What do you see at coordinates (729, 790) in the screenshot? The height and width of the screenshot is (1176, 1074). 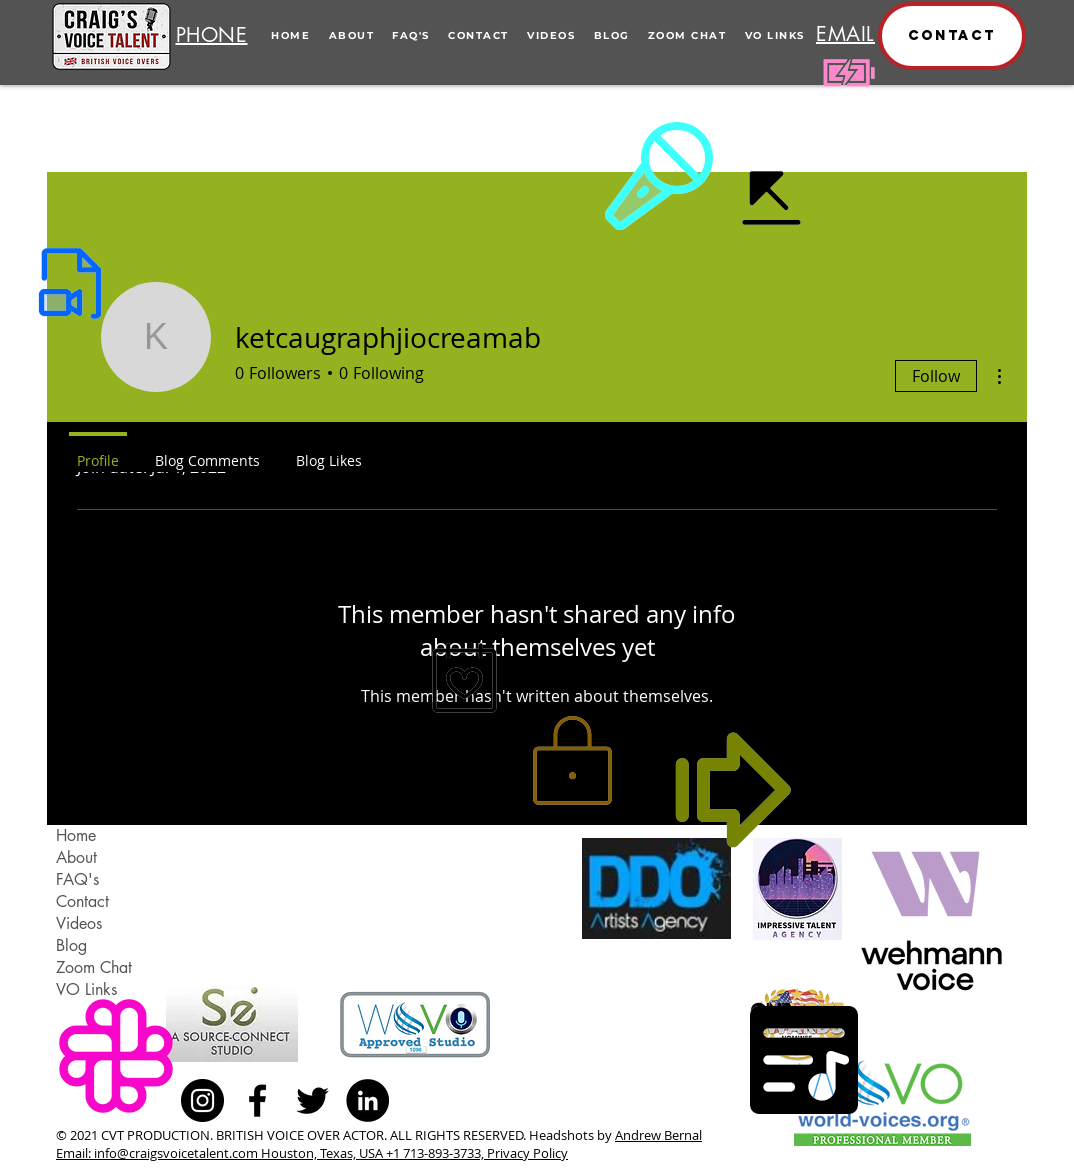 I see `move forward or proceed to next step` at bounding box center [729, 790].